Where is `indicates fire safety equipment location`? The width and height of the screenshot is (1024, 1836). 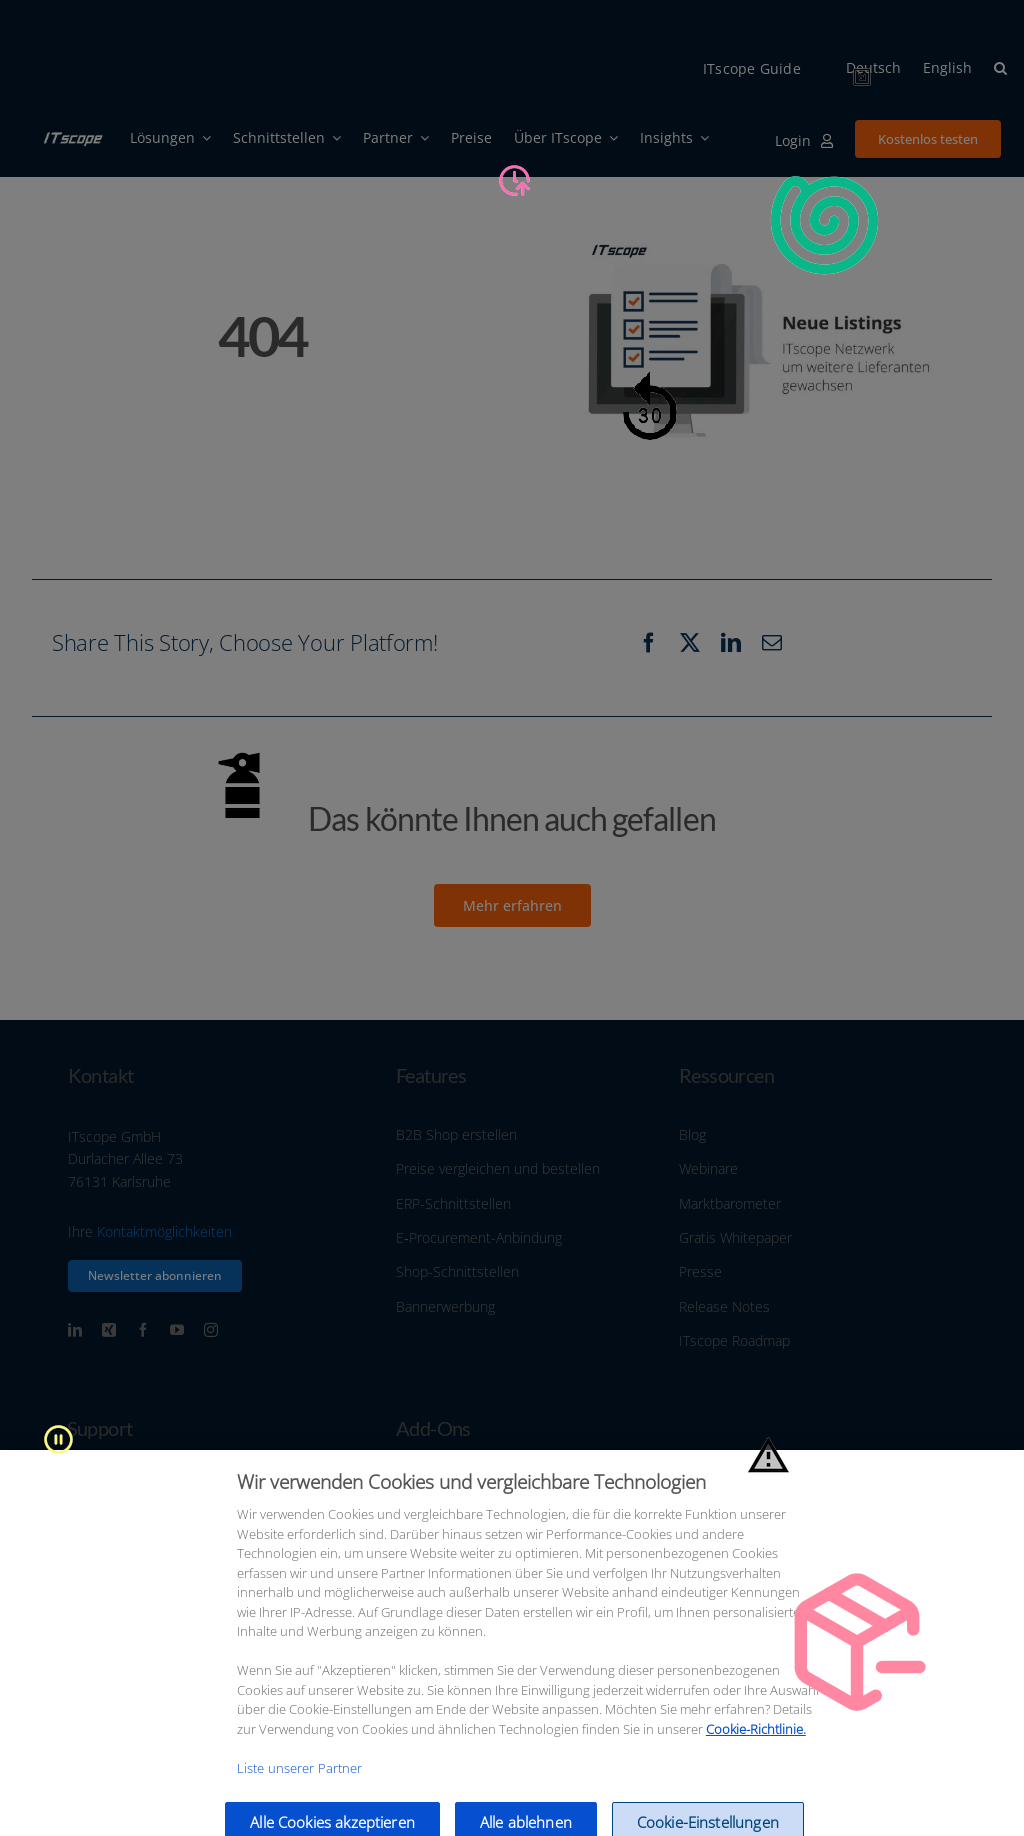 indicates fire safety equipment location is located at coordinates (242, 783).